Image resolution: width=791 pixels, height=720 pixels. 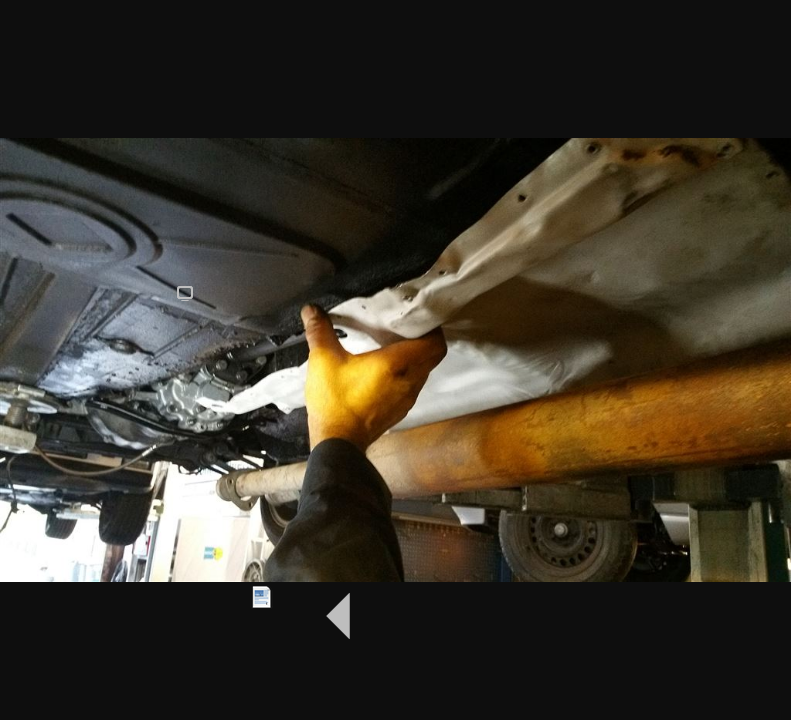 I want to click on display or monitor settings, so click(x=185, y=293).